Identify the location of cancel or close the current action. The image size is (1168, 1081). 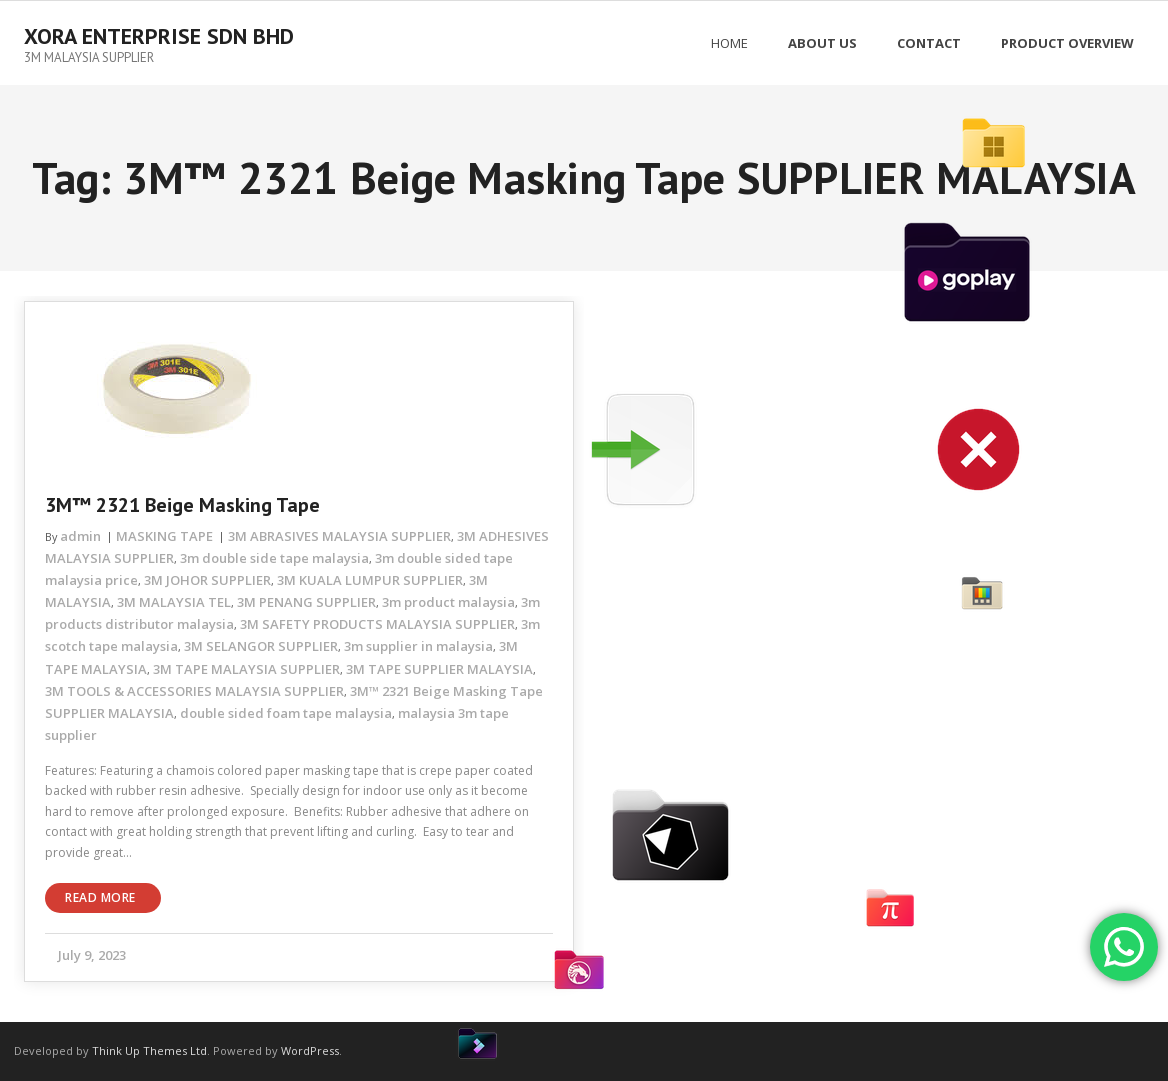
(978, 449).